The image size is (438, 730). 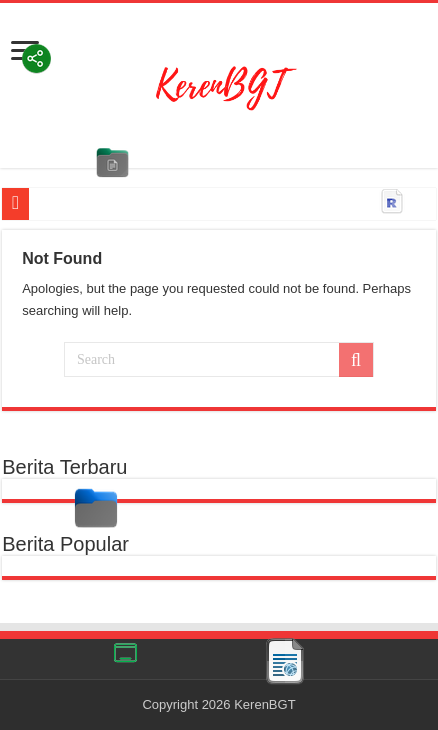 What do you see at coordinates (96, 508) in the screenshot?
I see `indicates a folder is ready to accept a dragged item` at bounding box center [96, 508].